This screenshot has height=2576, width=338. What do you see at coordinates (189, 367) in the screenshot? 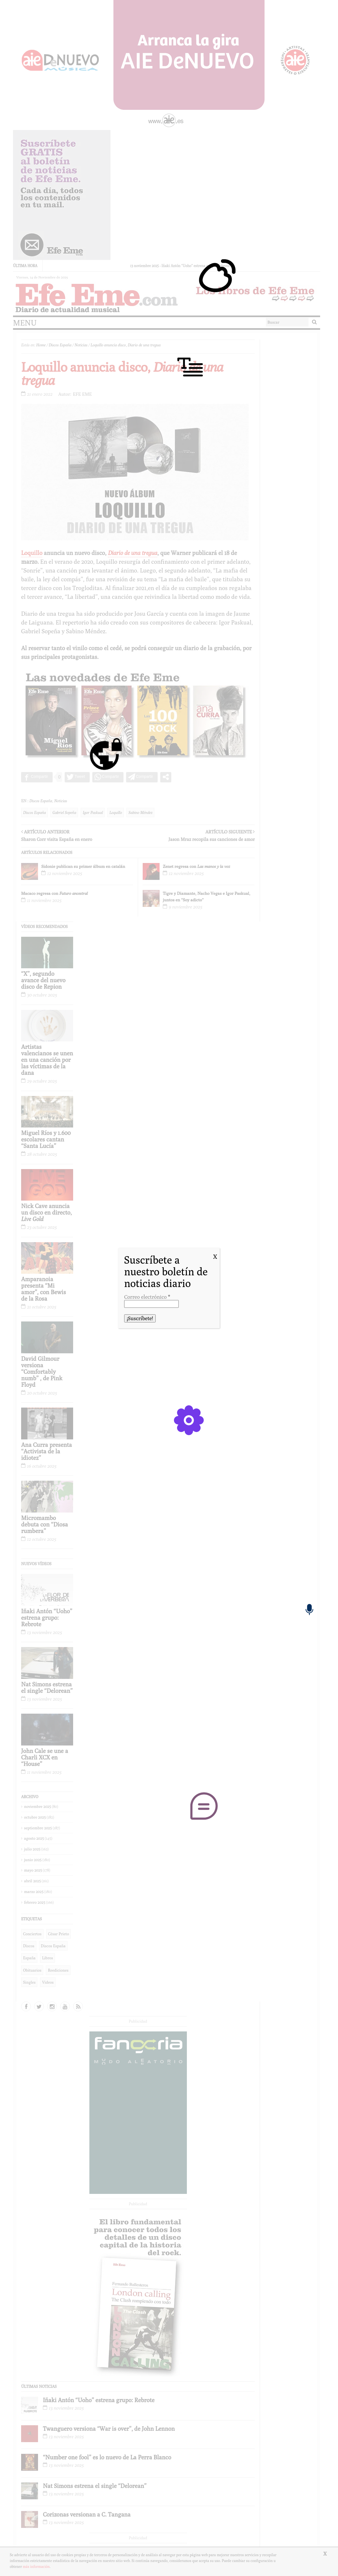
I see `read articles from the new york times` at bounding box center [189, 367].